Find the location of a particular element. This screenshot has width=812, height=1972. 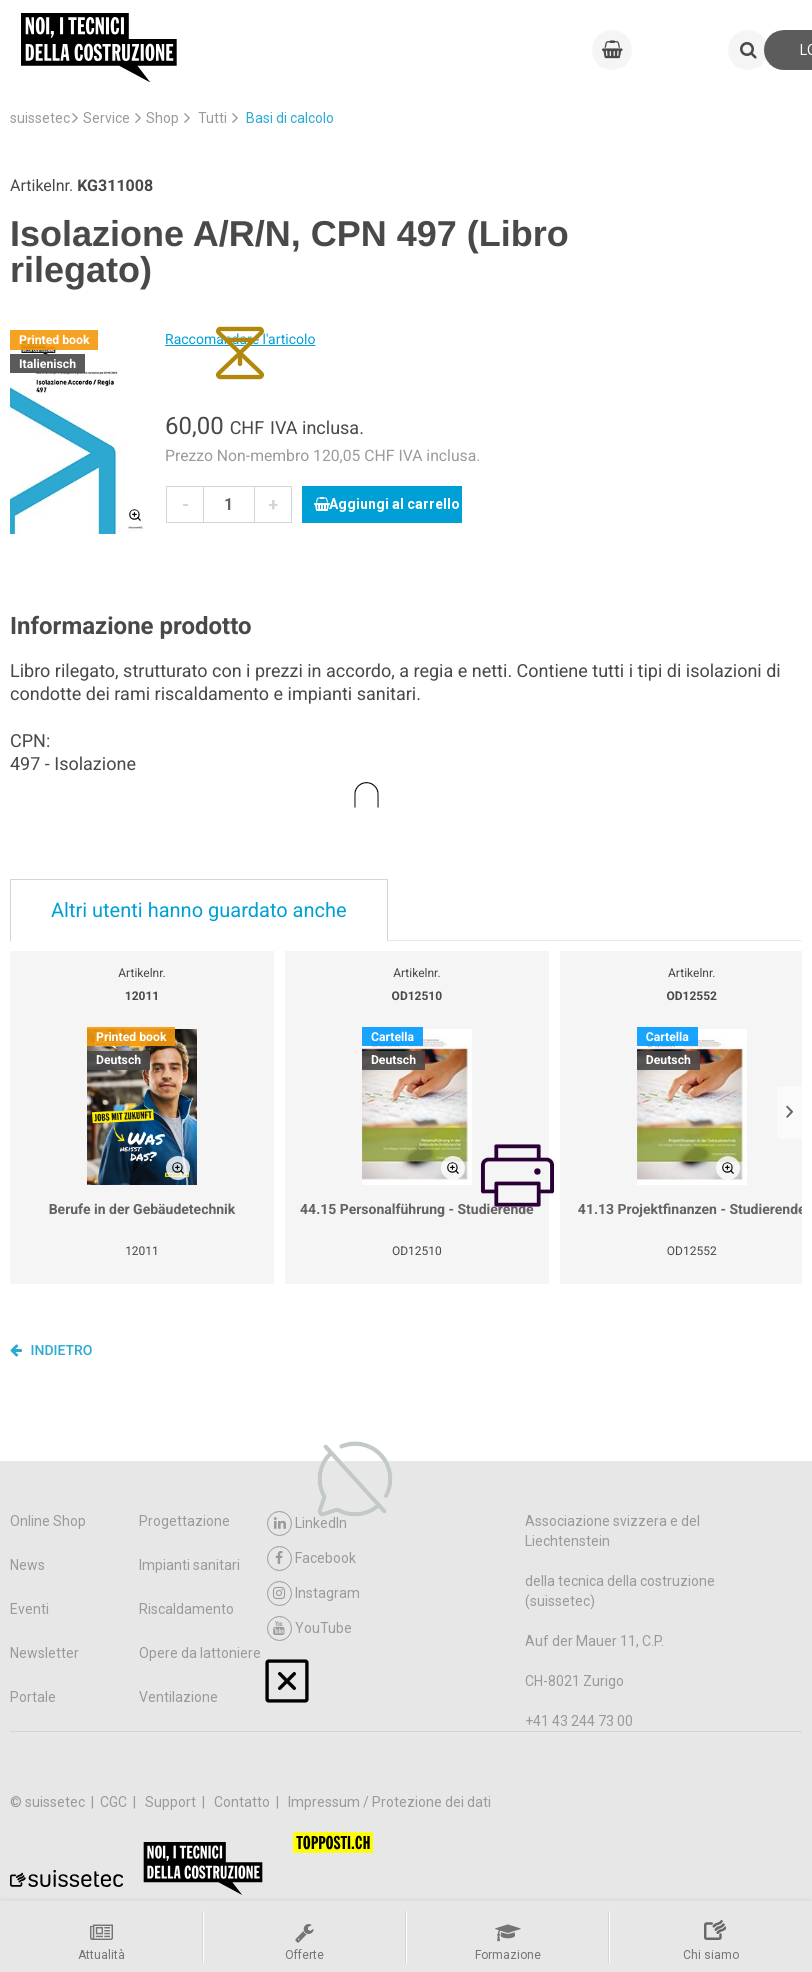

print current document or page is located at coordinates (517, 1175).